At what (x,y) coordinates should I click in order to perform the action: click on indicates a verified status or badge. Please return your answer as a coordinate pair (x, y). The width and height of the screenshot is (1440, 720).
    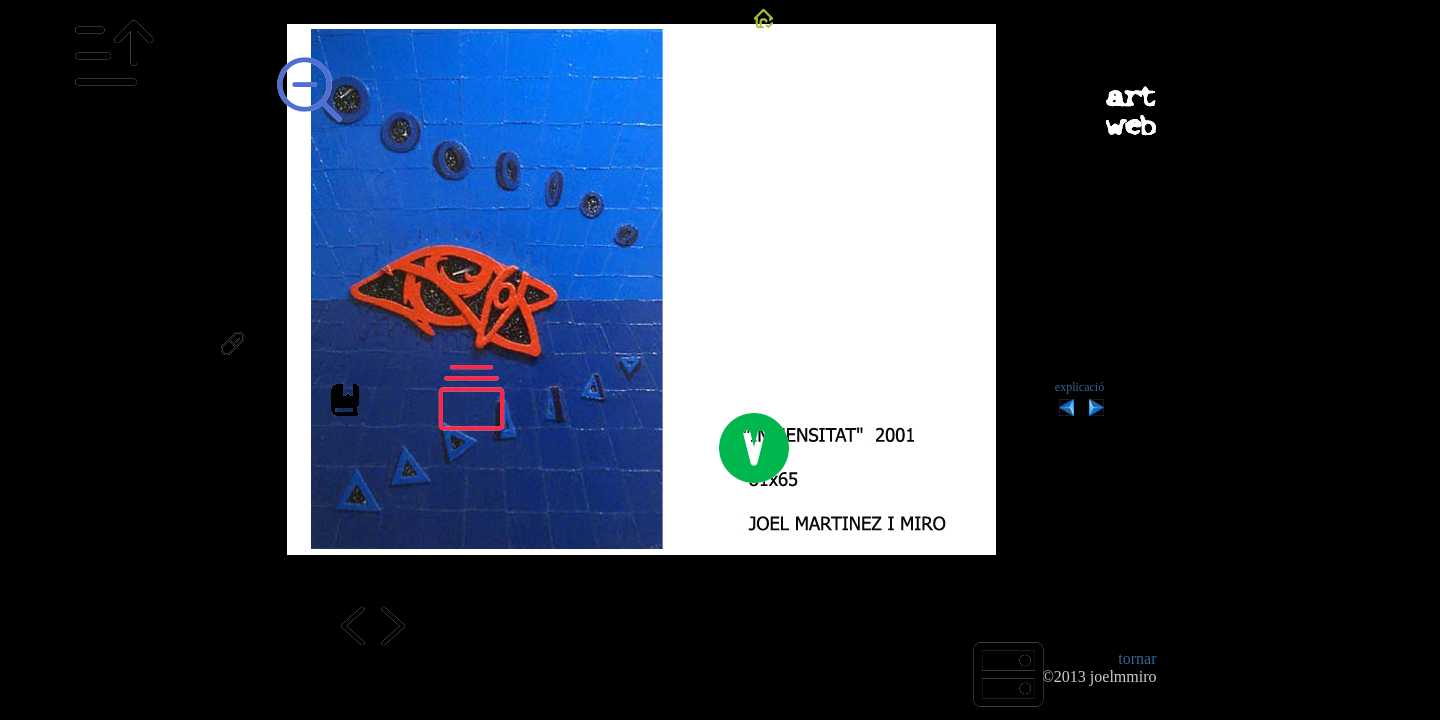
    Looking at the image, I should click on (754, 448).